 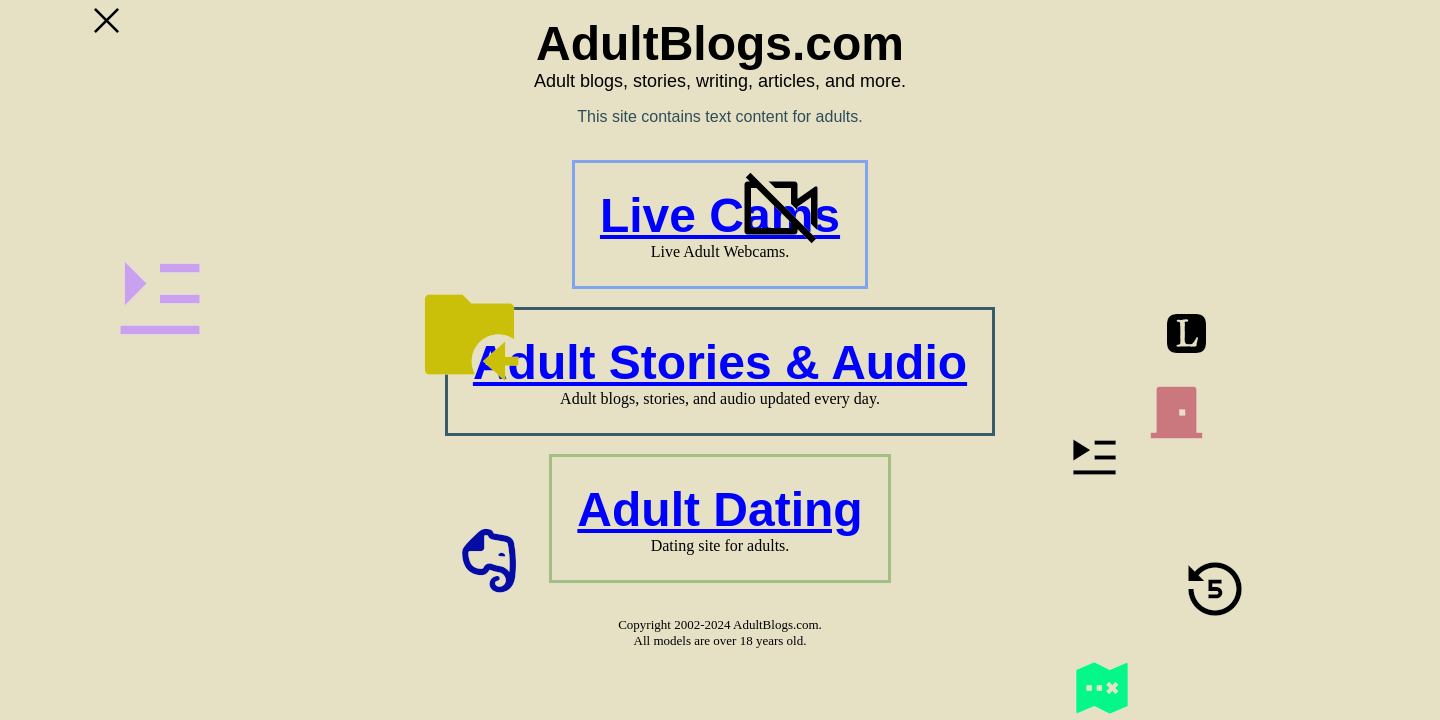 I want to click on open LibraryThing app, so click(x=1186, y=333).